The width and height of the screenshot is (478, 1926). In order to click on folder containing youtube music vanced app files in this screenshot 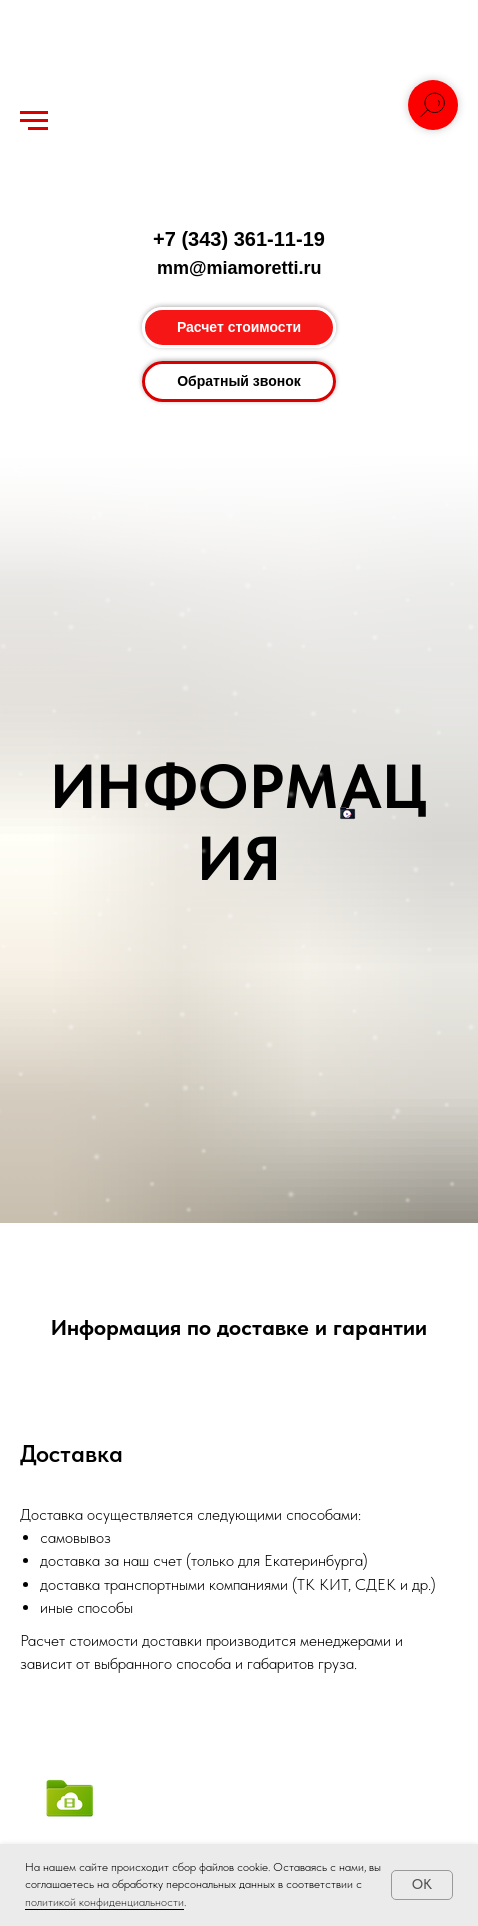, I will do `click(347, 813)`.